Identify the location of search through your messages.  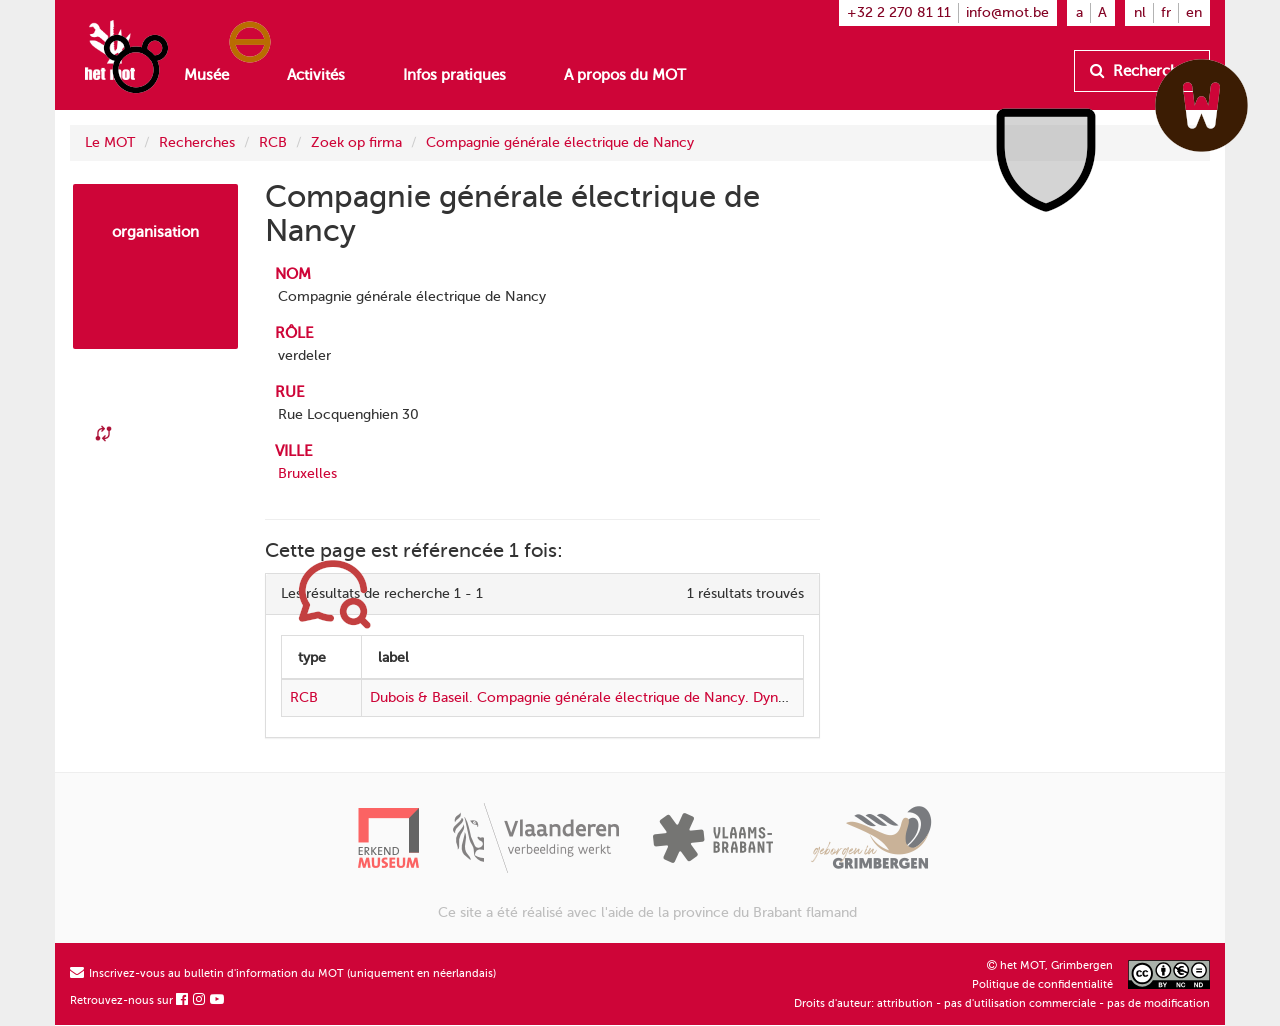
(333, 591).